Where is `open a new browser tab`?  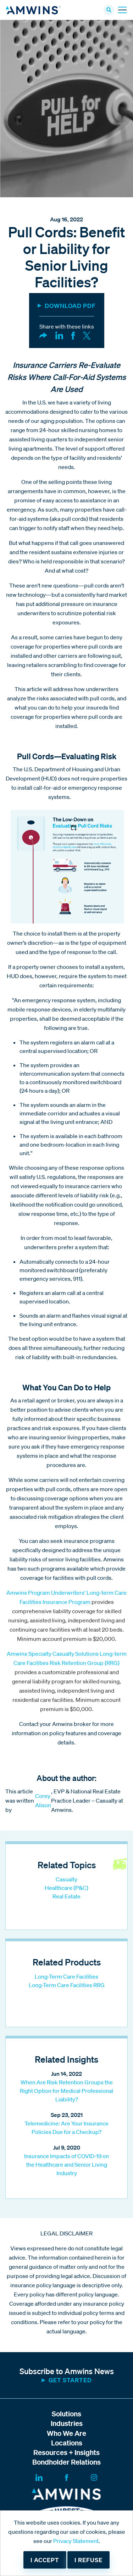
open a new browser tab is located at coordinates (73, 827).